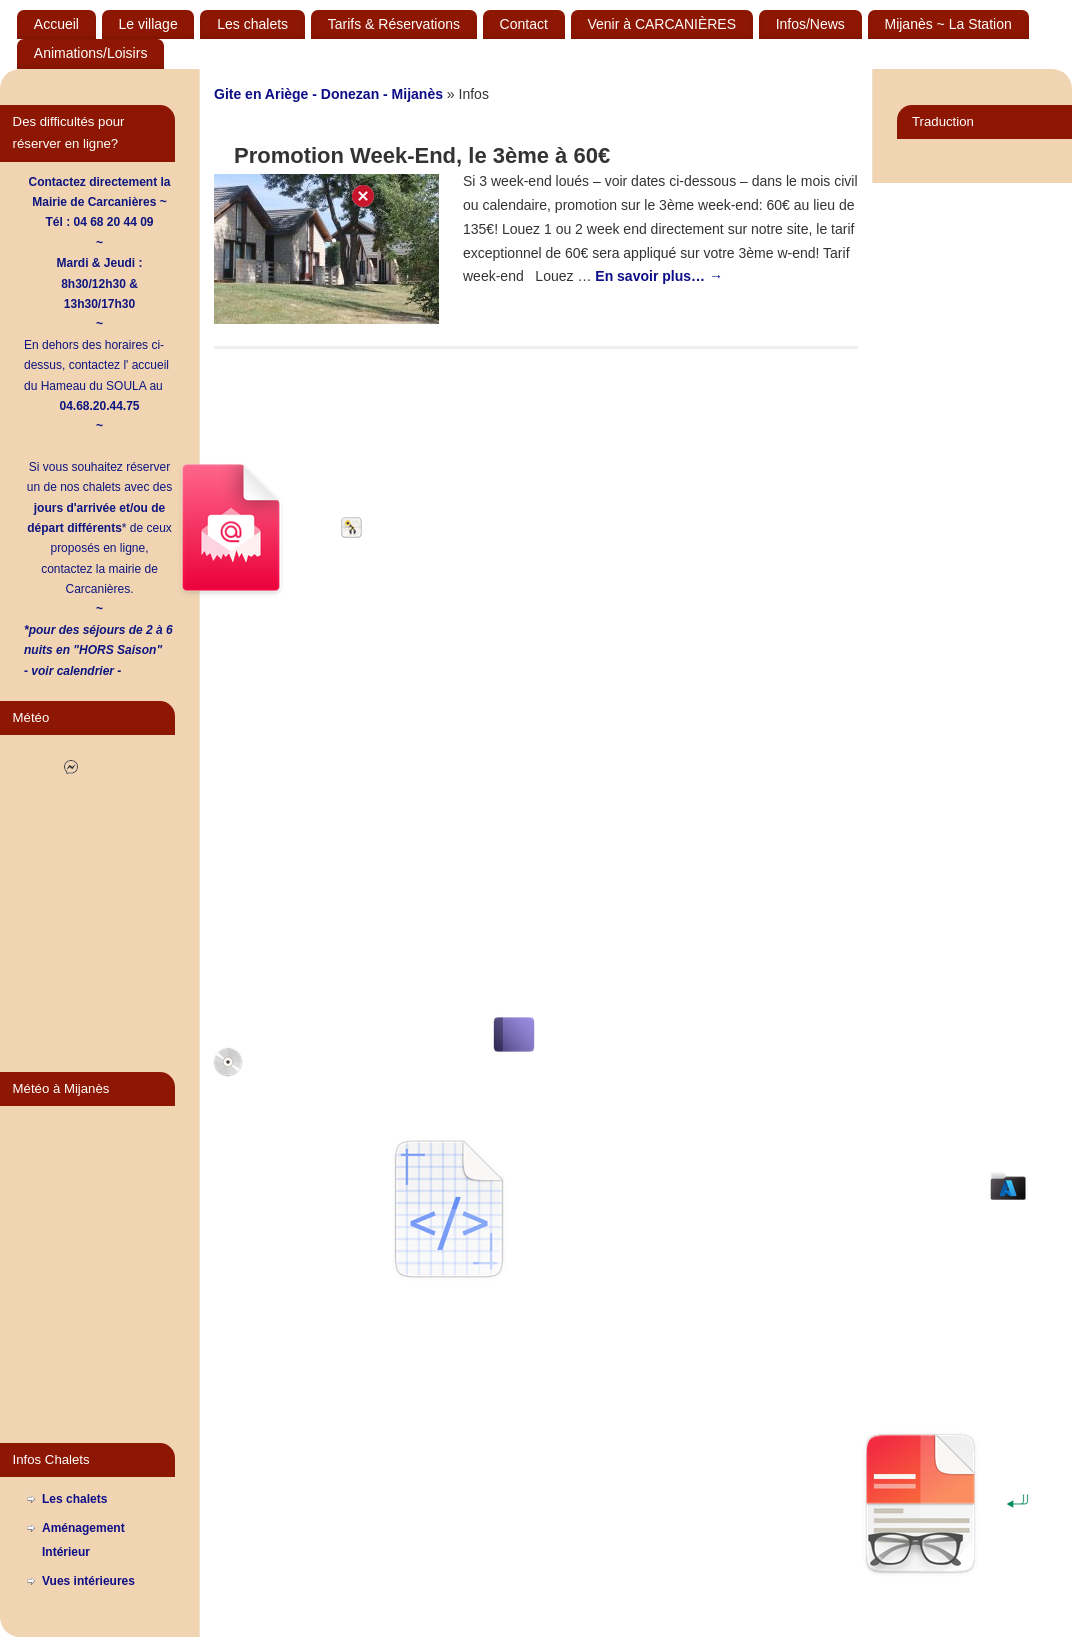 The image size is (1072, 1647). What do you see at coordinates (449, 1209) in the screenshot?
I see `twig template file icon` at bounding box center [449, 1209].